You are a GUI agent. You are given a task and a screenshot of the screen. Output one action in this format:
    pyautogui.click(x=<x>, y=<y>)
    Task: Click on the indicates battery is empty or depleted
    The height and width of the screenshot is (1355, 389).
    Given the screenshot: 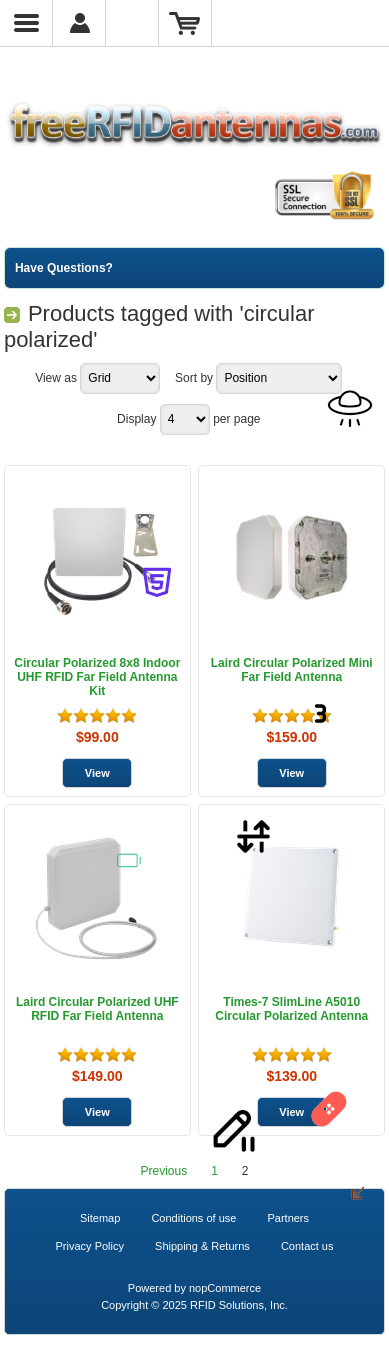 What is the action you would take?
    pyautogui.click(x=128, y=860)
    